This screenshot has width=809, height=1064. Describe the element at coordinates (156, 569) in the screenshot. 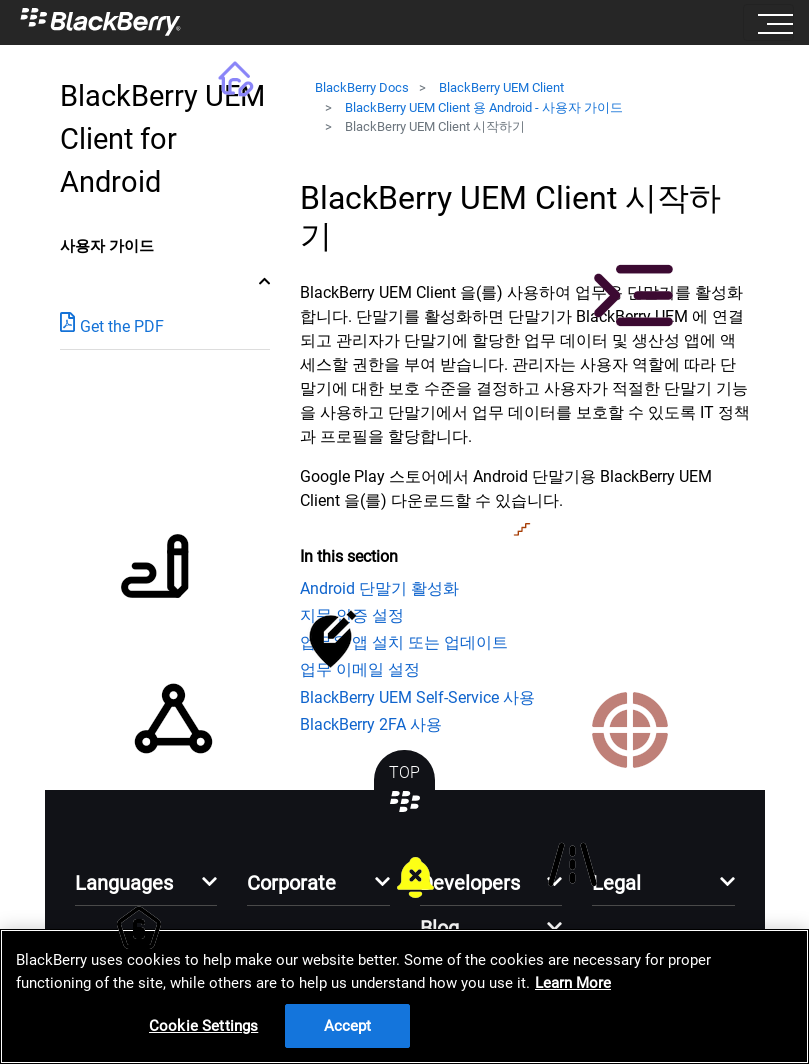

I see `compose or write new content` at that location.